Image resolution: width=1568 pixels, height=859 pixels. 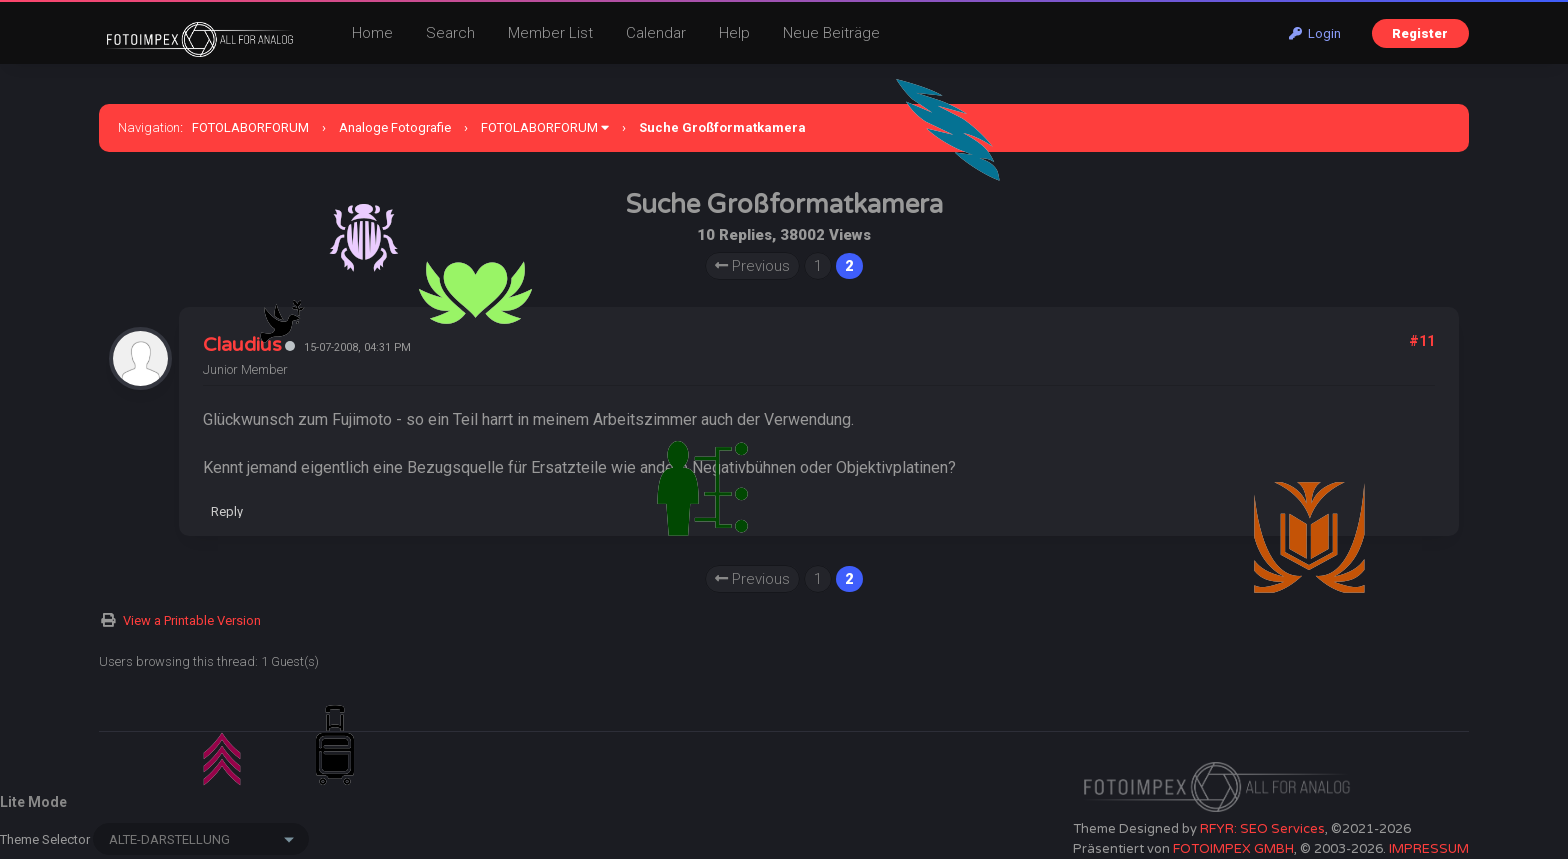 What do you see at coordinates (948, 129) in the screenshot?
I see `indicates a critical hit or piercing damage in combat` at bounding box center [948, 129].